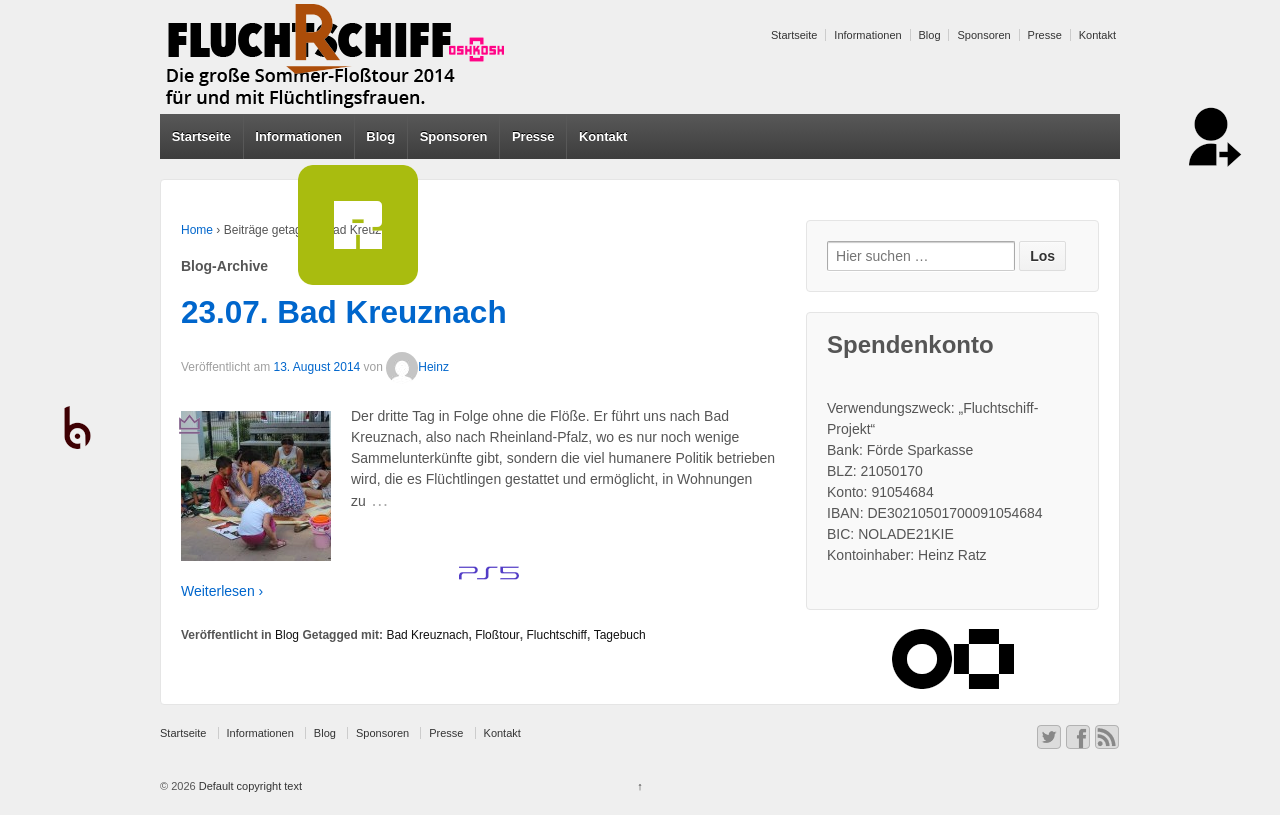  I want to click on open the Rakuten app, so click(319, 39).